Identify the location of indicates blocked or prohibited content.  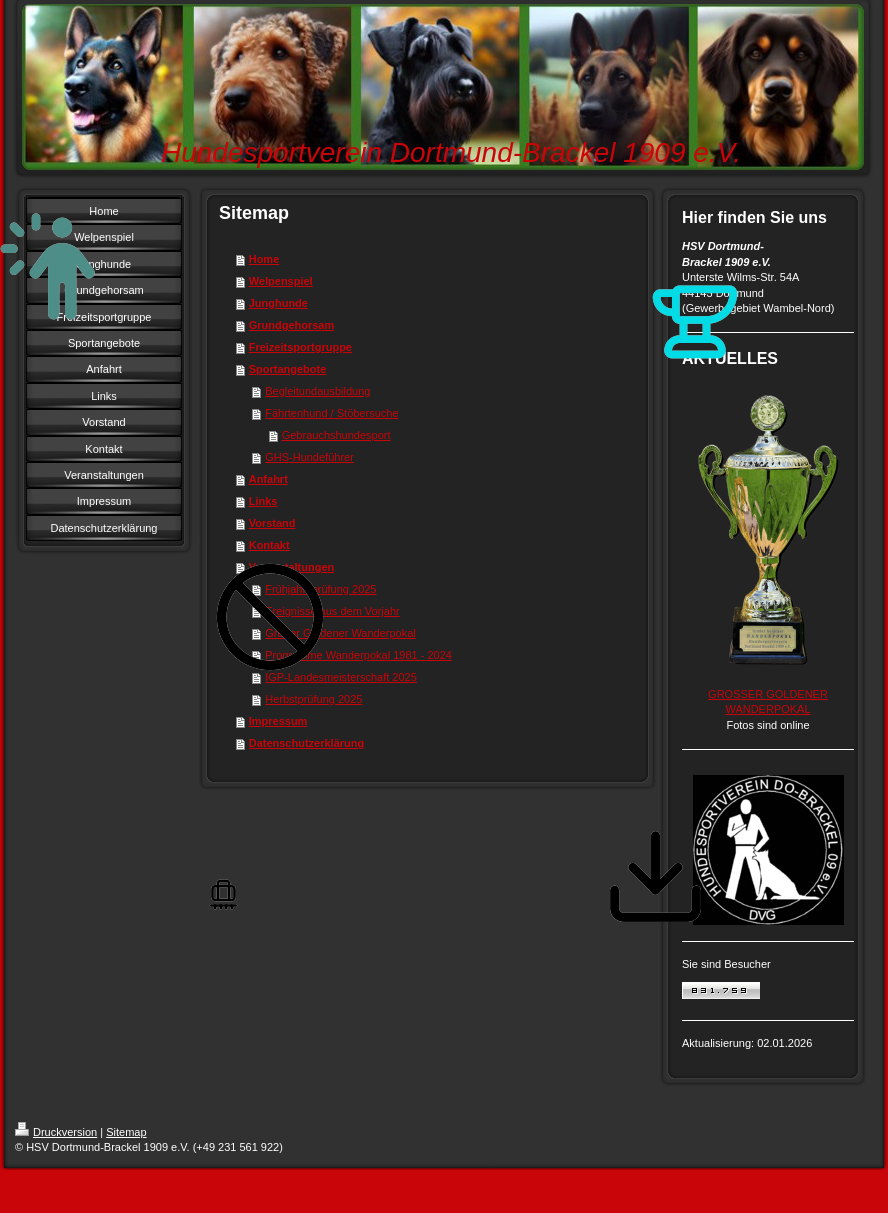
(270, 617).